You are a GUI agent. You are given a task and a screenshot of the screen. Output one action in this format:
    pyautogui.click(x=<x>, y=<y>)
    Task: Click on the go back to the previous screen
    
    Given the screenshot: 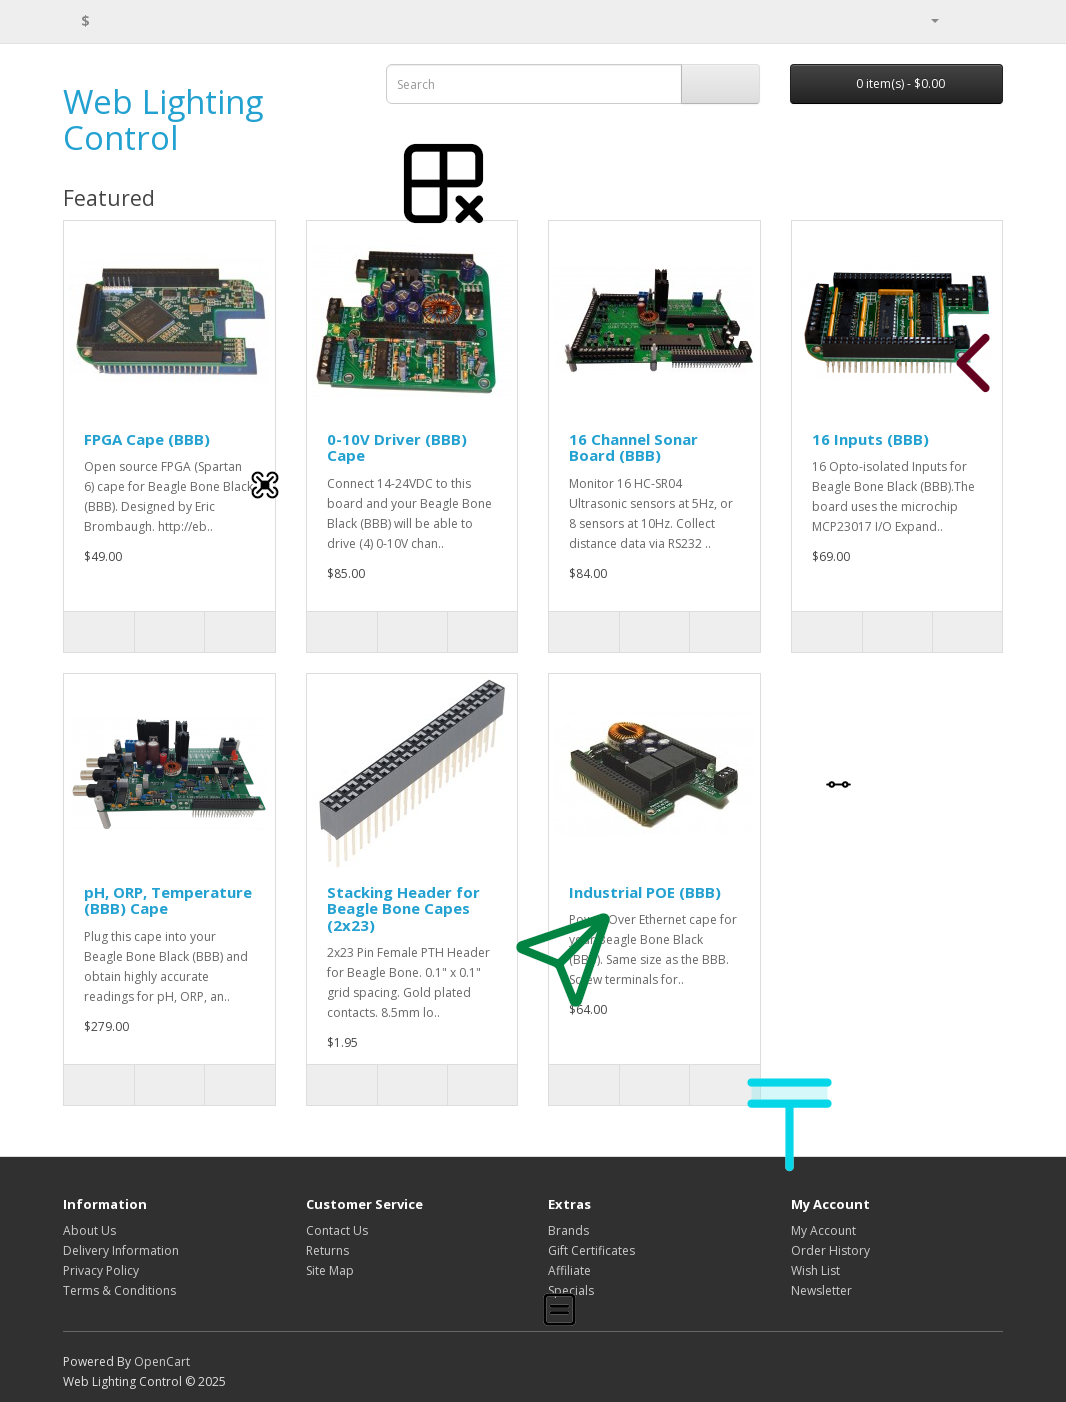 What is the action you would take?
    pyautogui.click(x=973, y=363)
    